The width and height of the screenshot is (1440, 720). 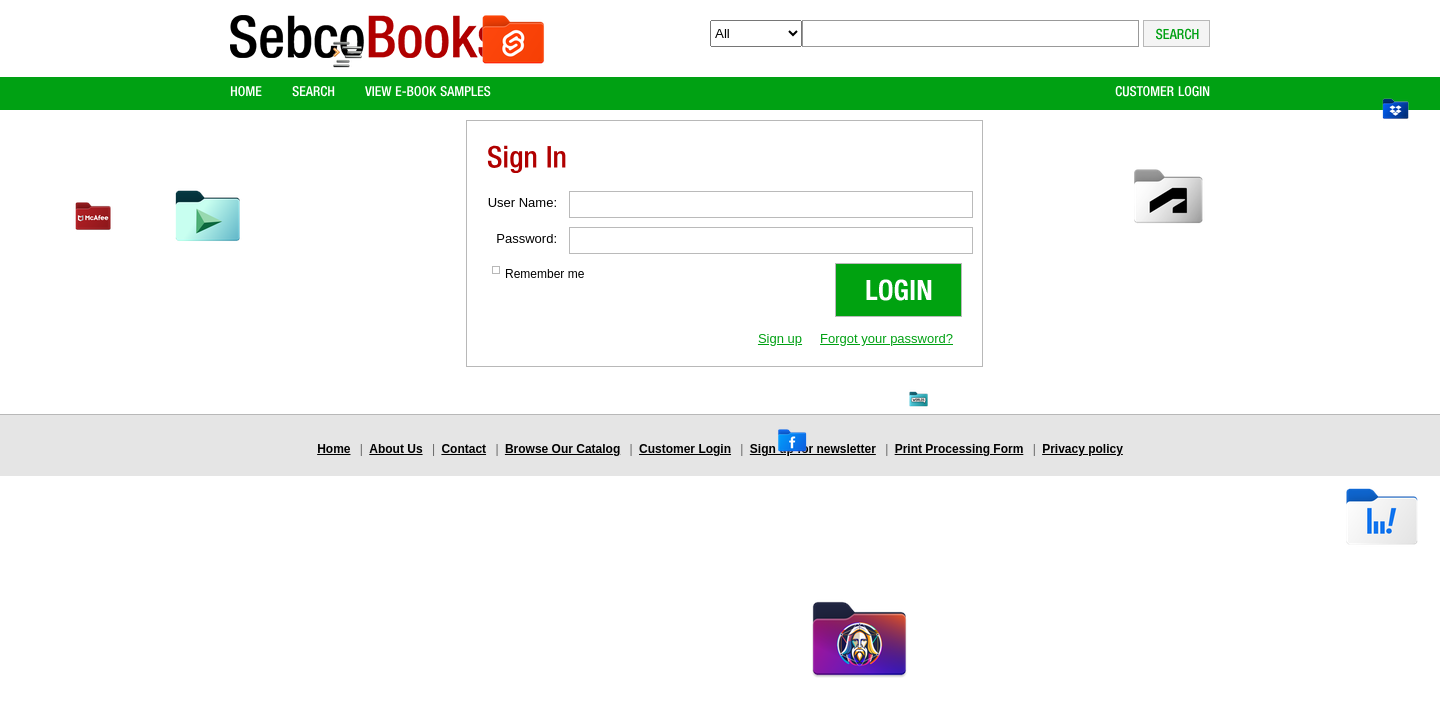 What do you see at coordinates (918, 399) in the screenshot?
I see `open vrchat worlds folder` at bounding box center [918, 399].